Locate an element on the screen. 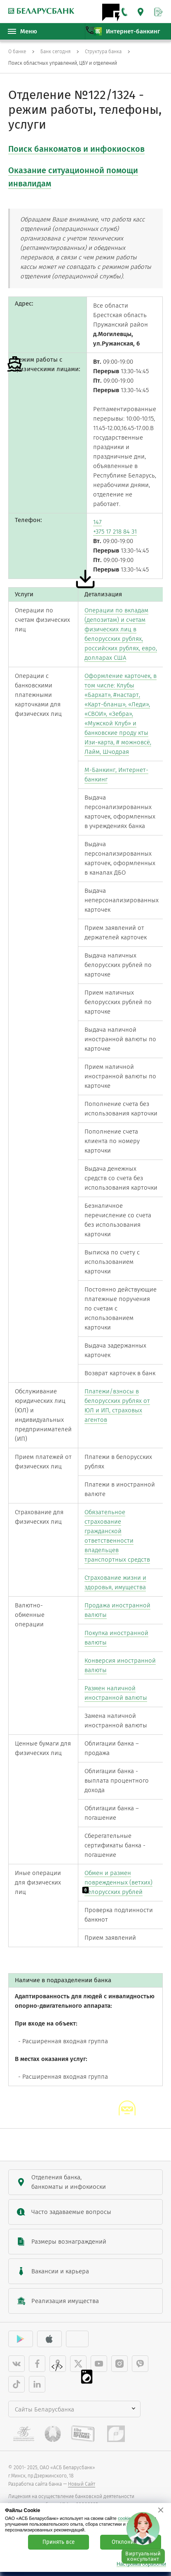 The image size is (171, 2576). get directions by ferry or boat is located at coordinates (14, 364).